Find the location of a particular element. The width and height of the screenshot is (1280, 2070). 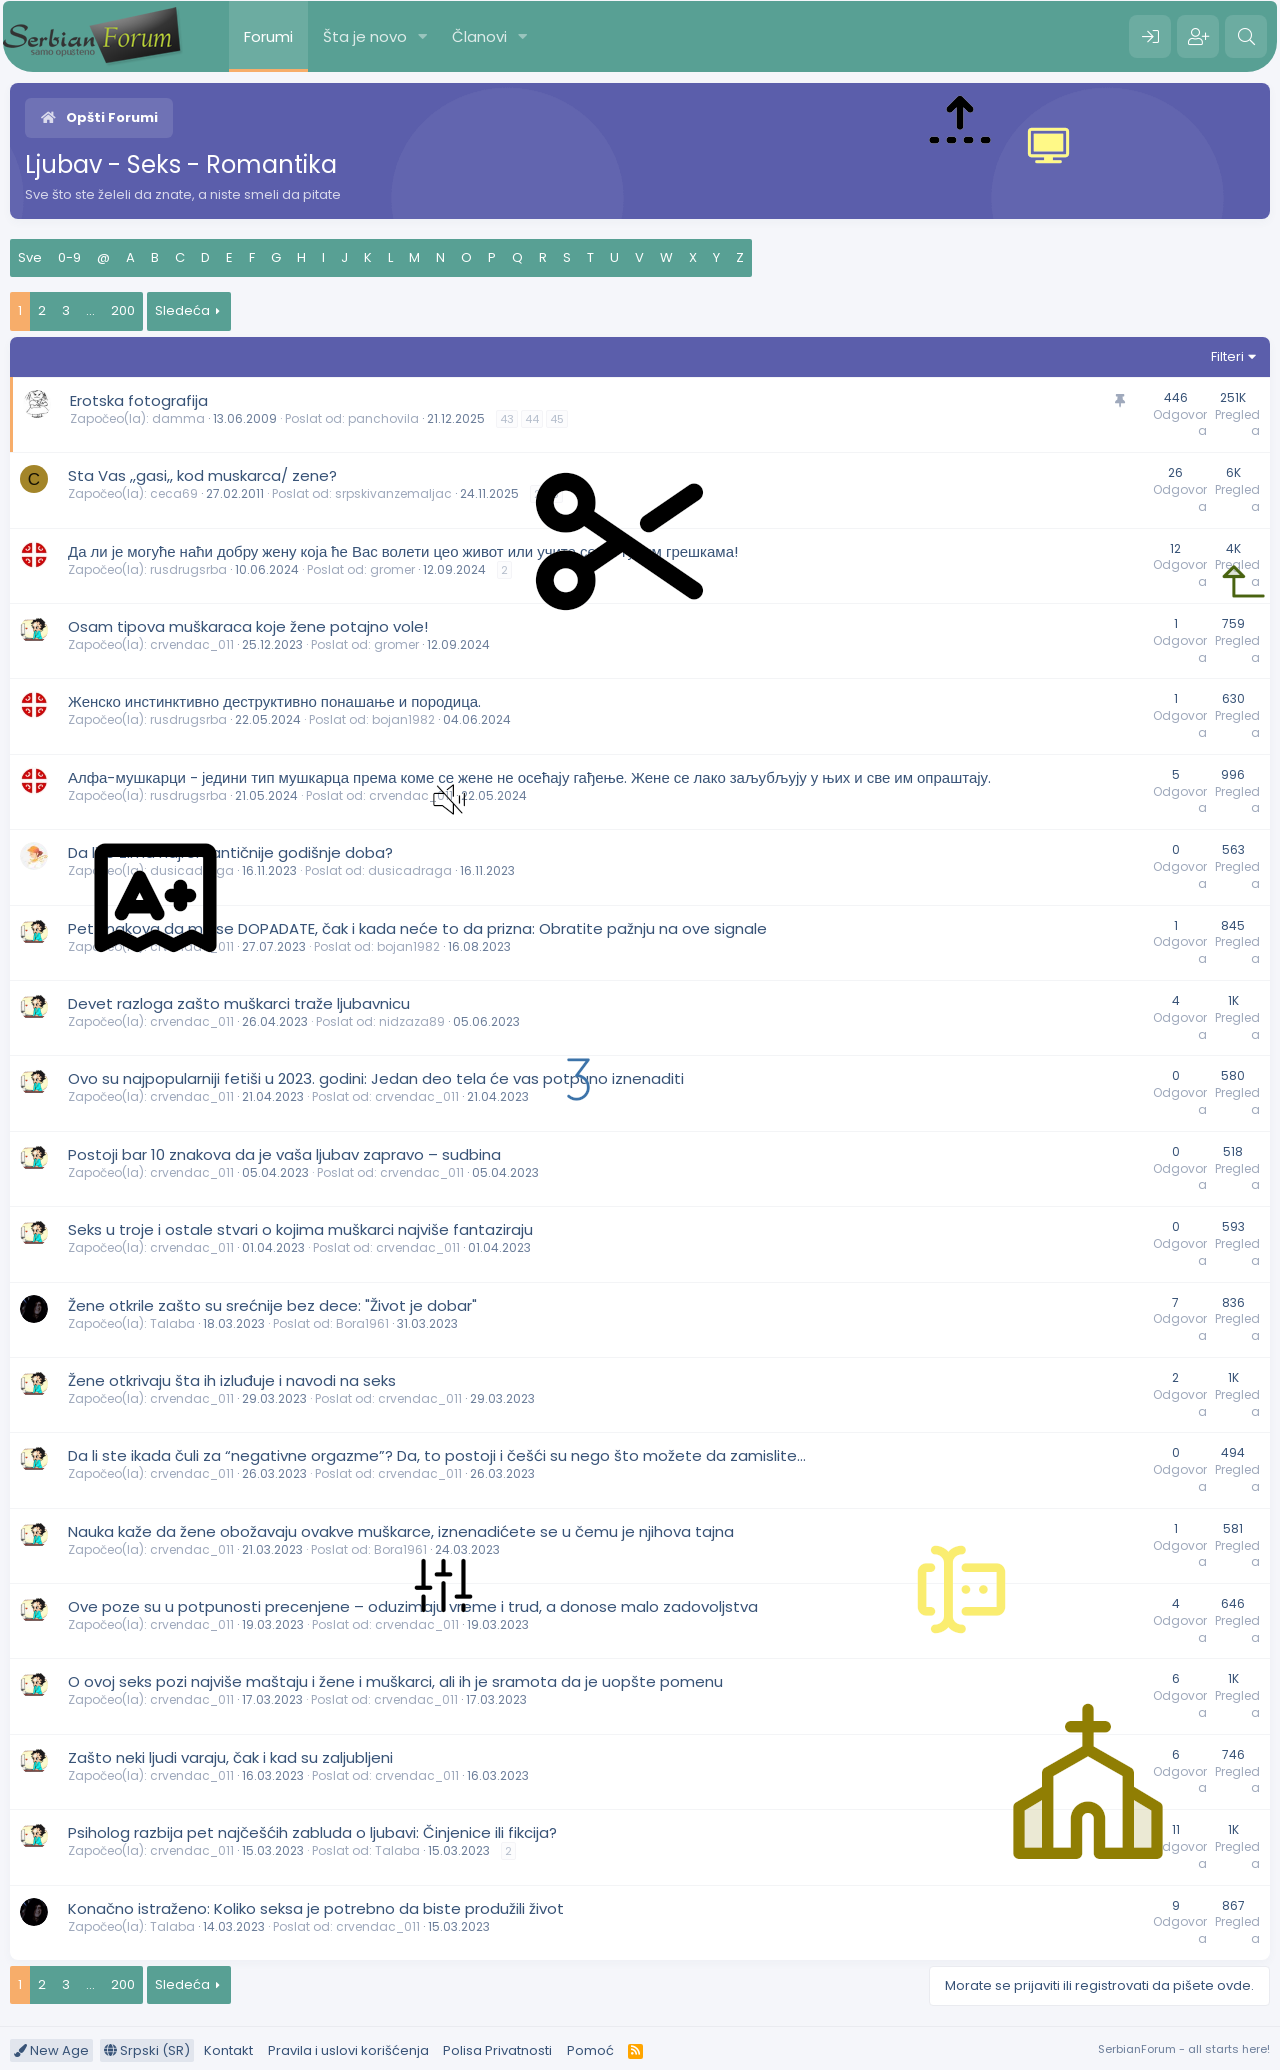

access TV or video streaming options is located at coordinates (1048, 145).